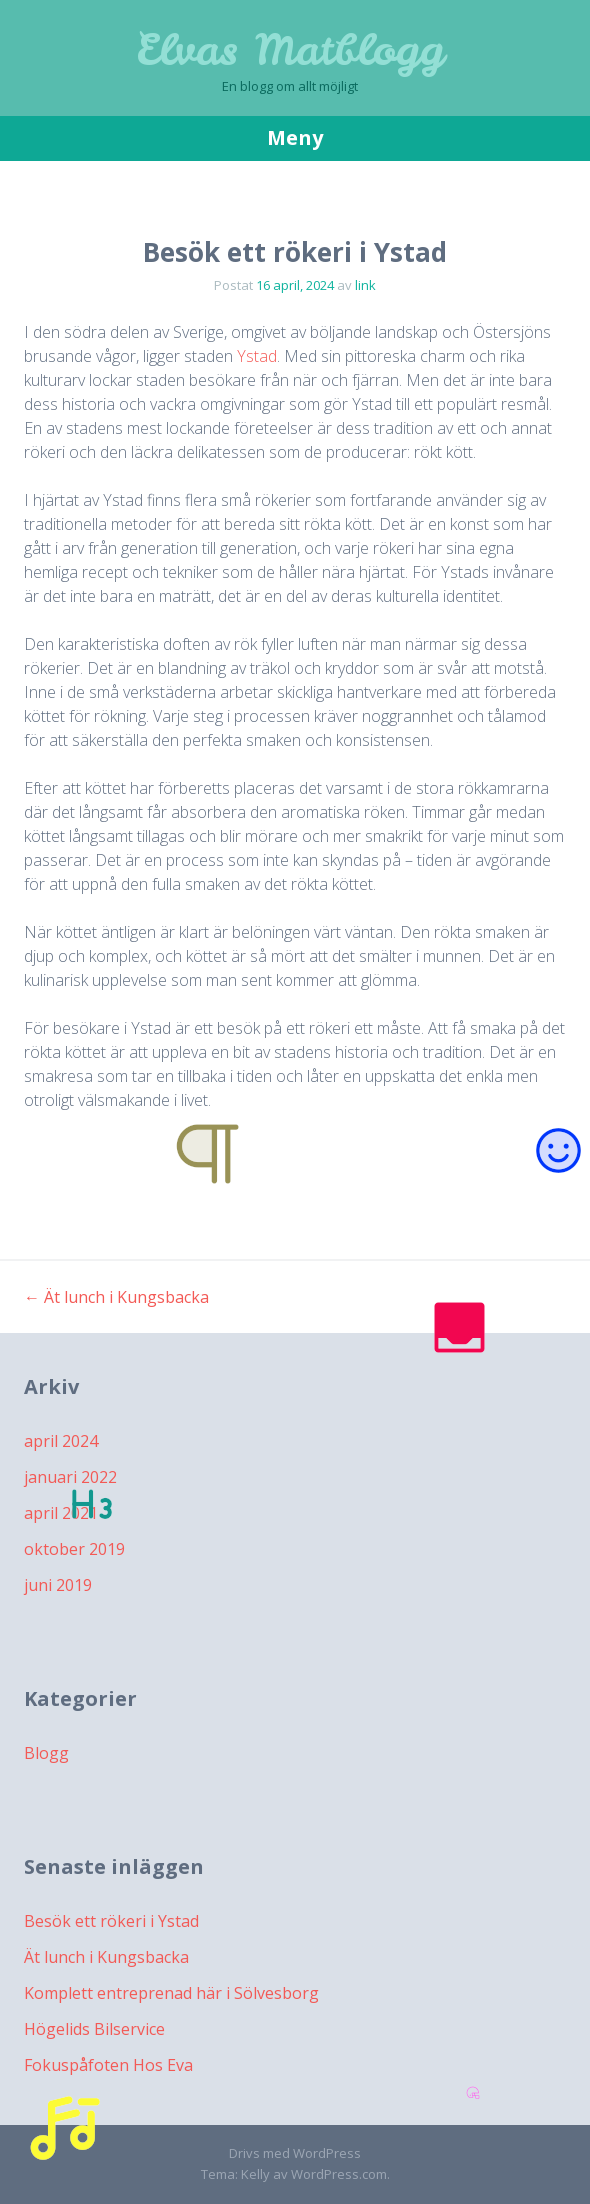 The image size is (590, 2204). What do you see at coordinates (473, 2093) in the screenshot?
I see `access football or sports content` at bounding box center [473, 2093].